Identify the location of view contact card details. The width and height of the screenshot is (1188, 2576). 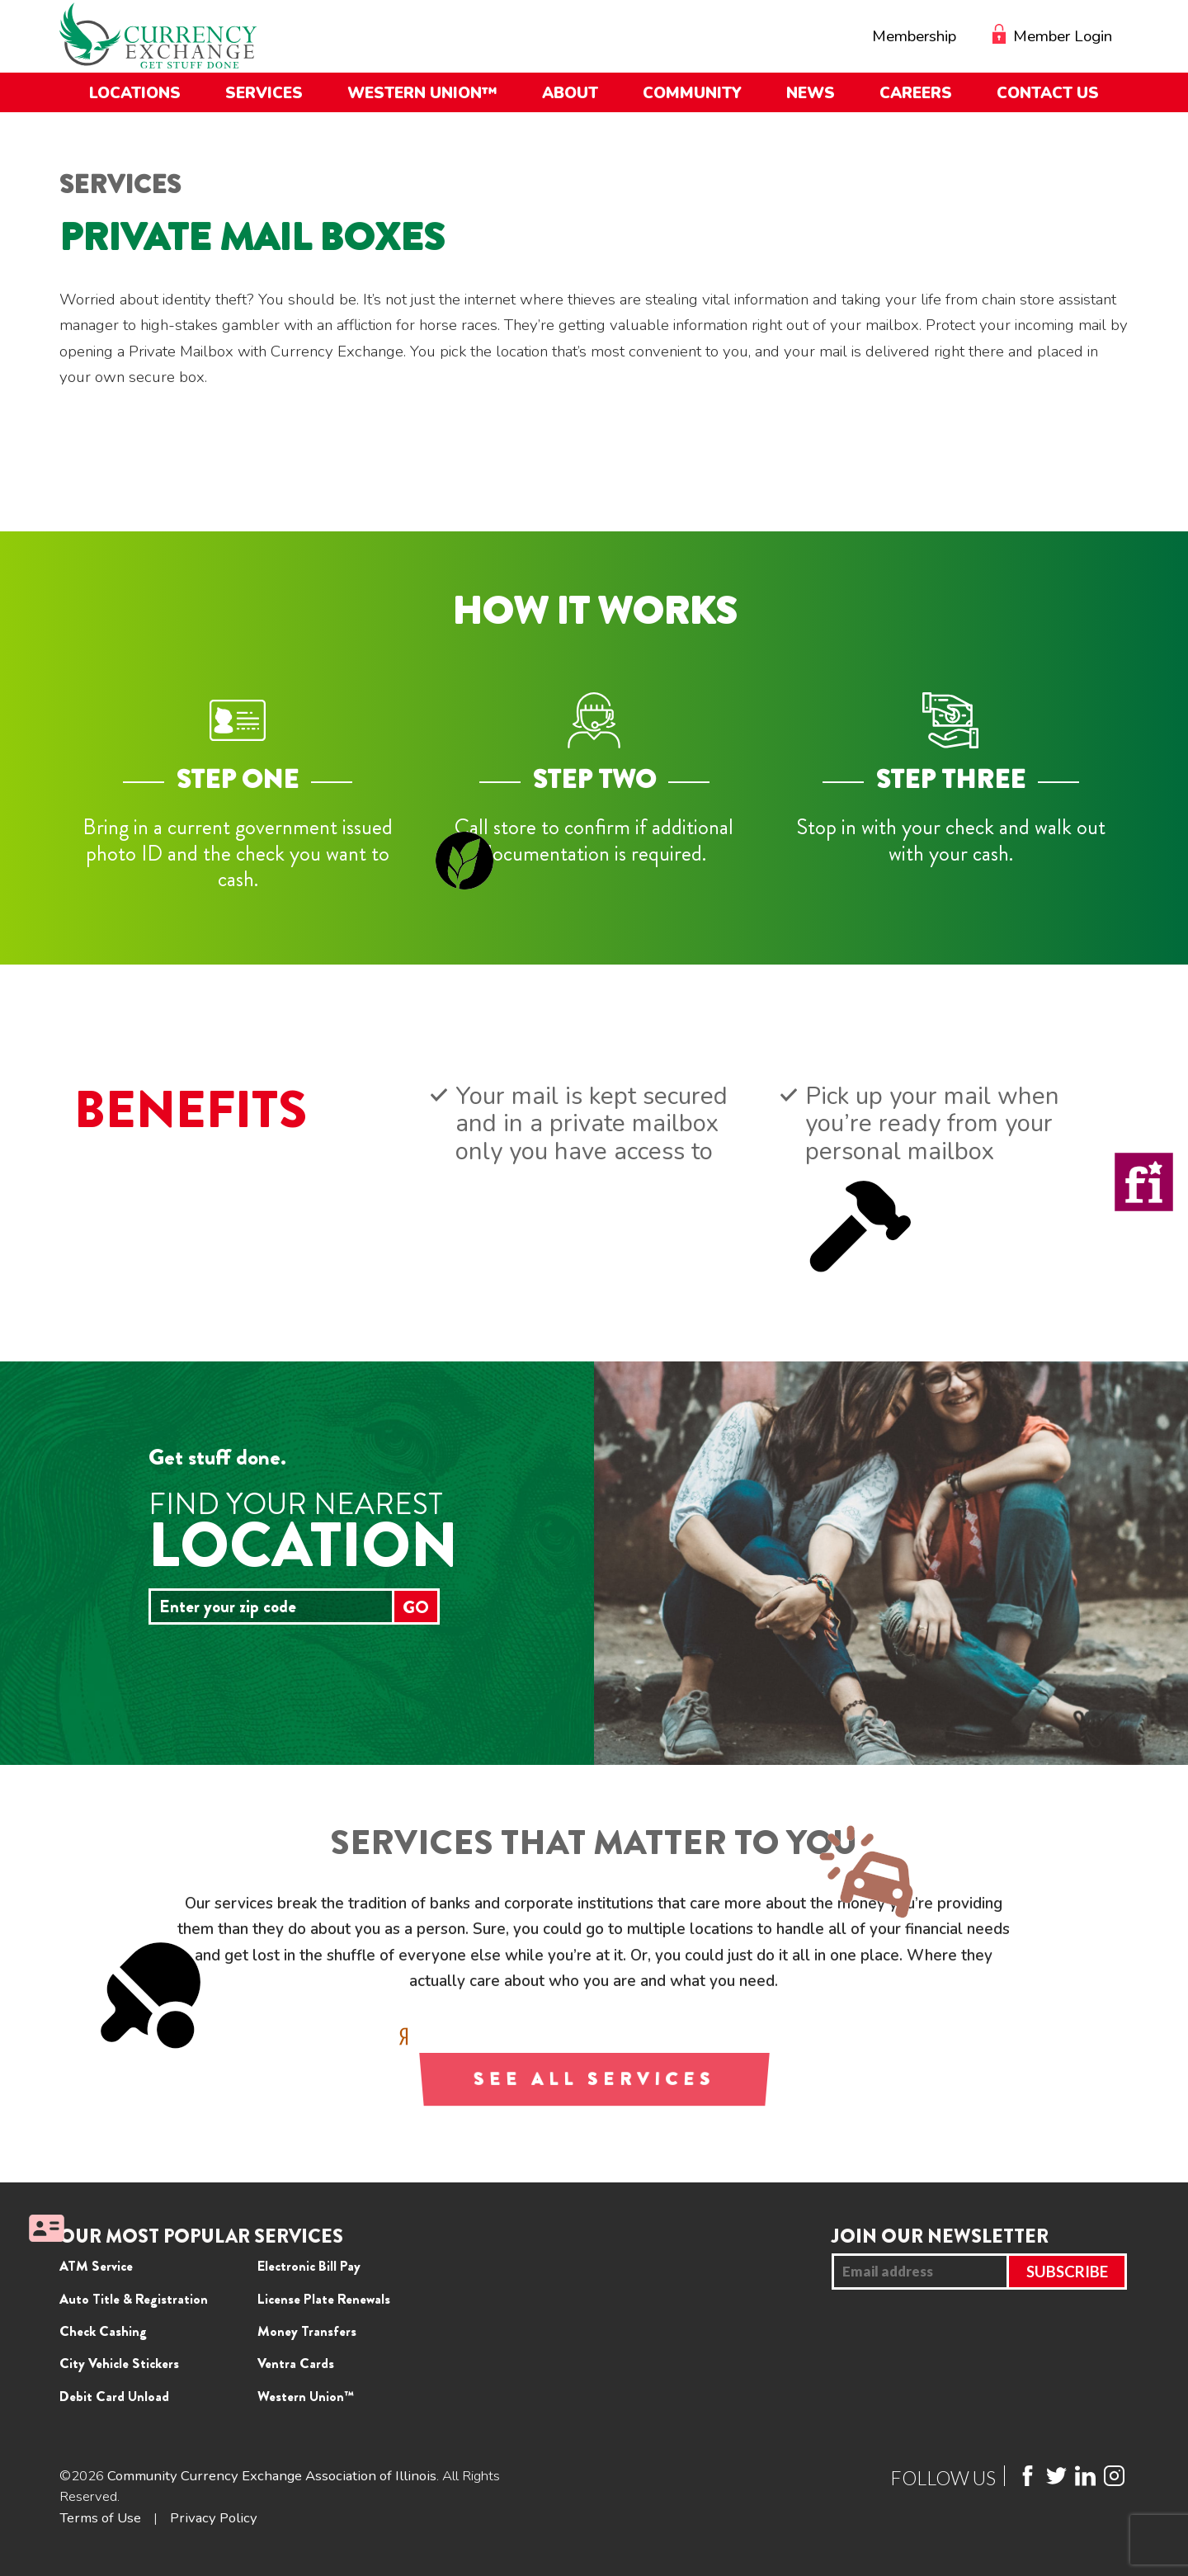
(46, 2228).